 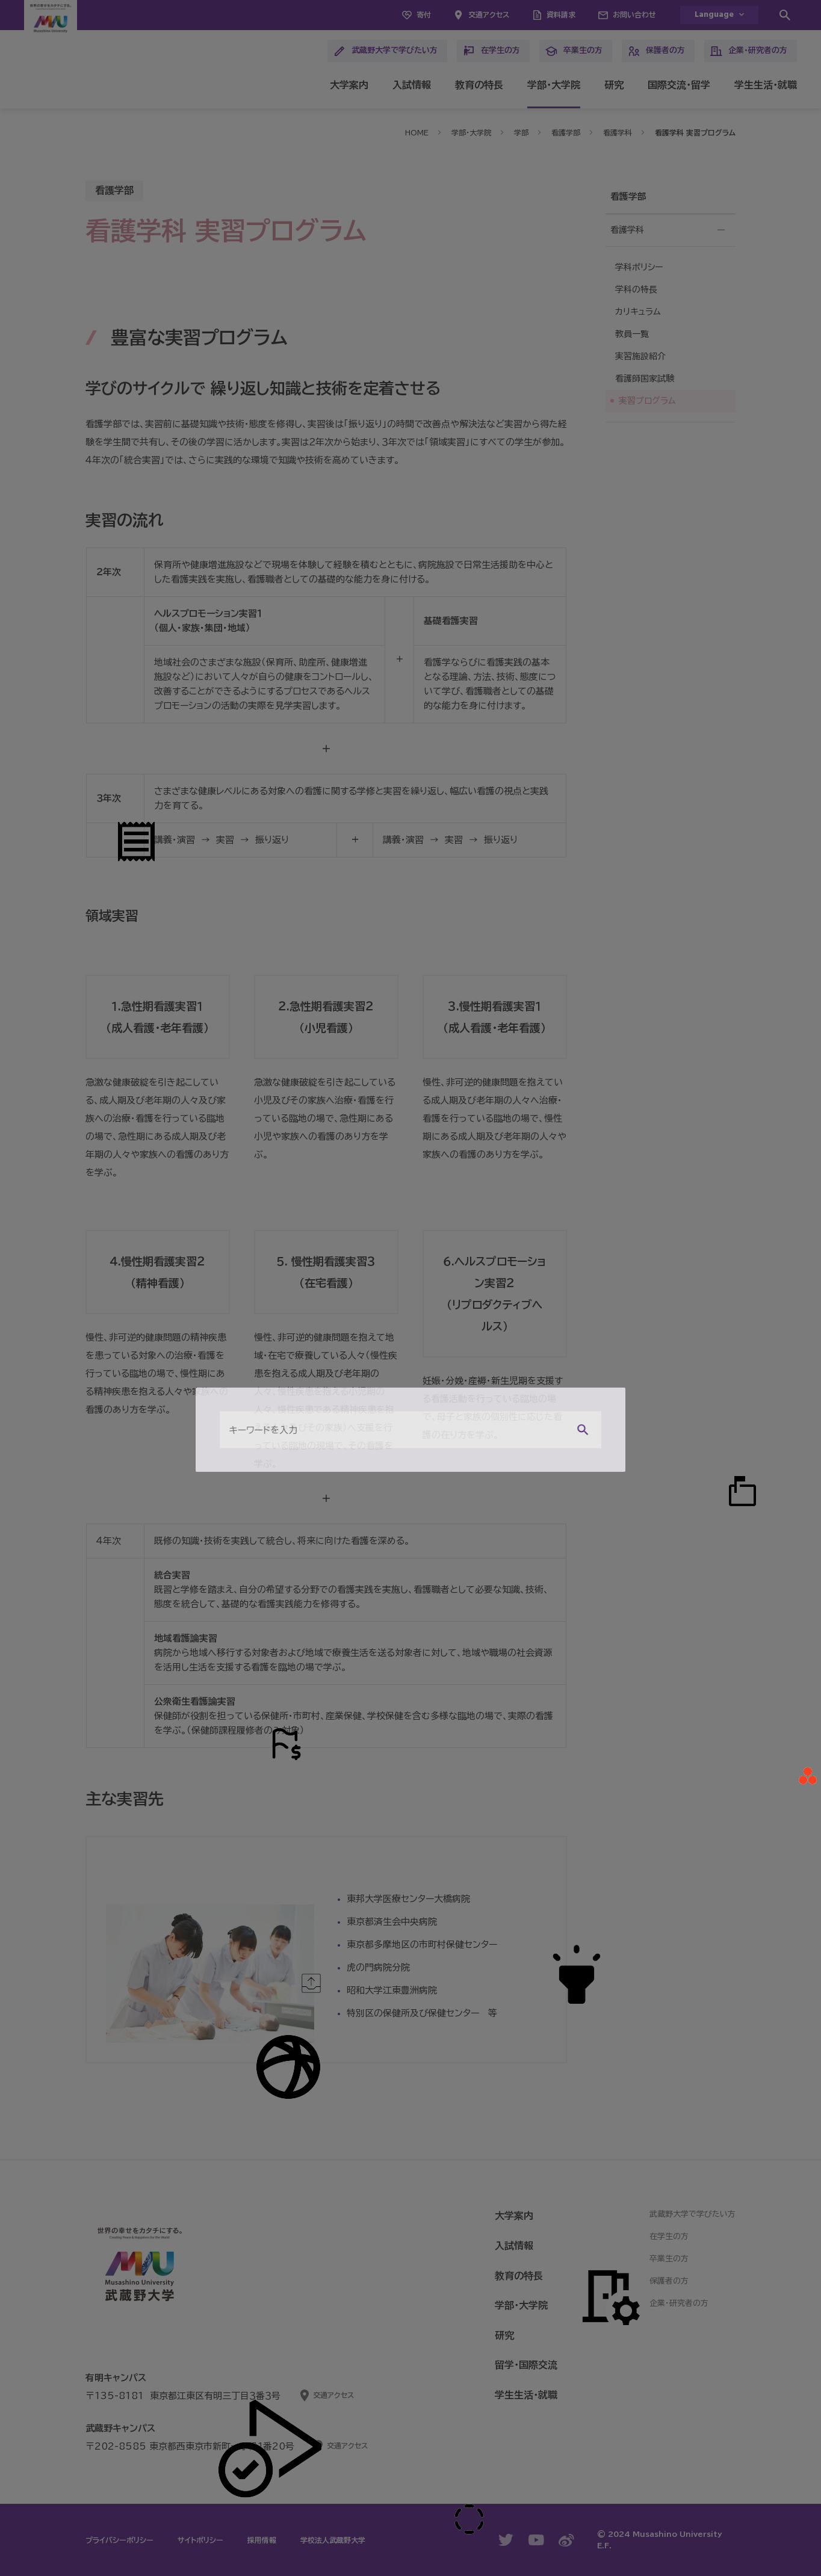 I want to click on flag a financial transaction or payment, so click(x=285, y=1743).